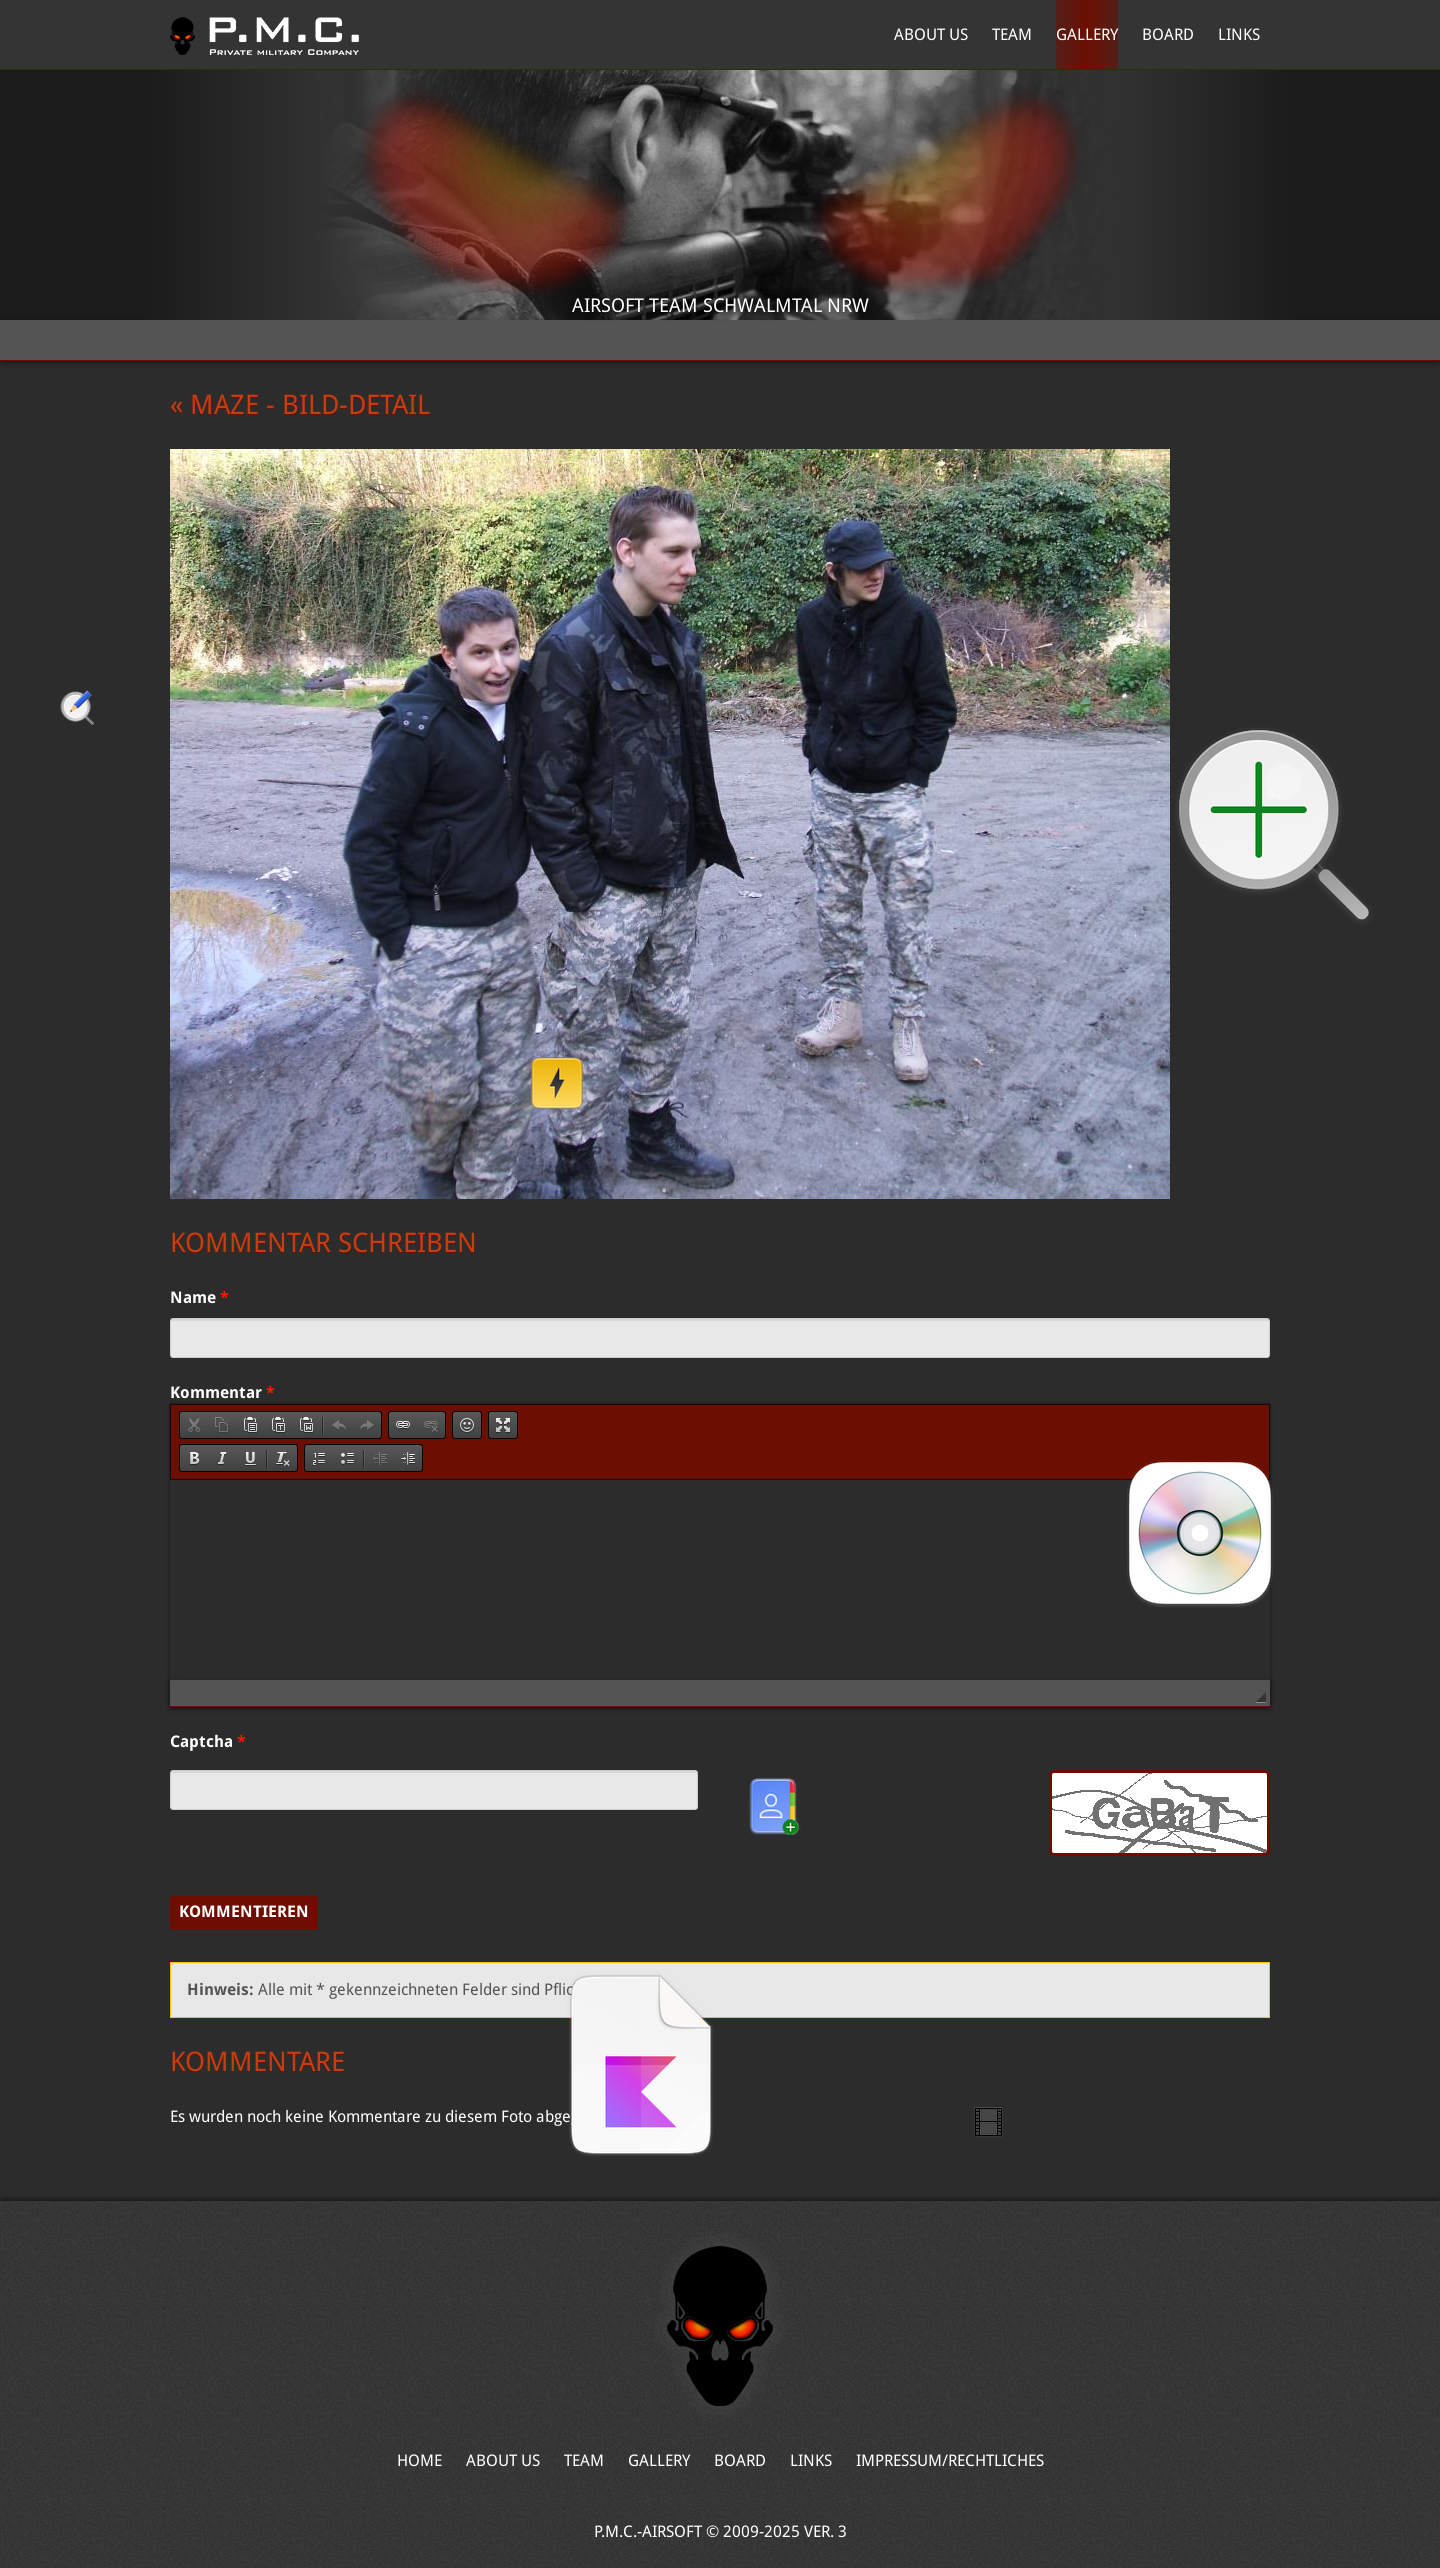 The height and width of the screenshot is (2568, 1440). Describe the element at coordinates (557, 1083) in the screenshot. I see `access power and battery settings` at that location.